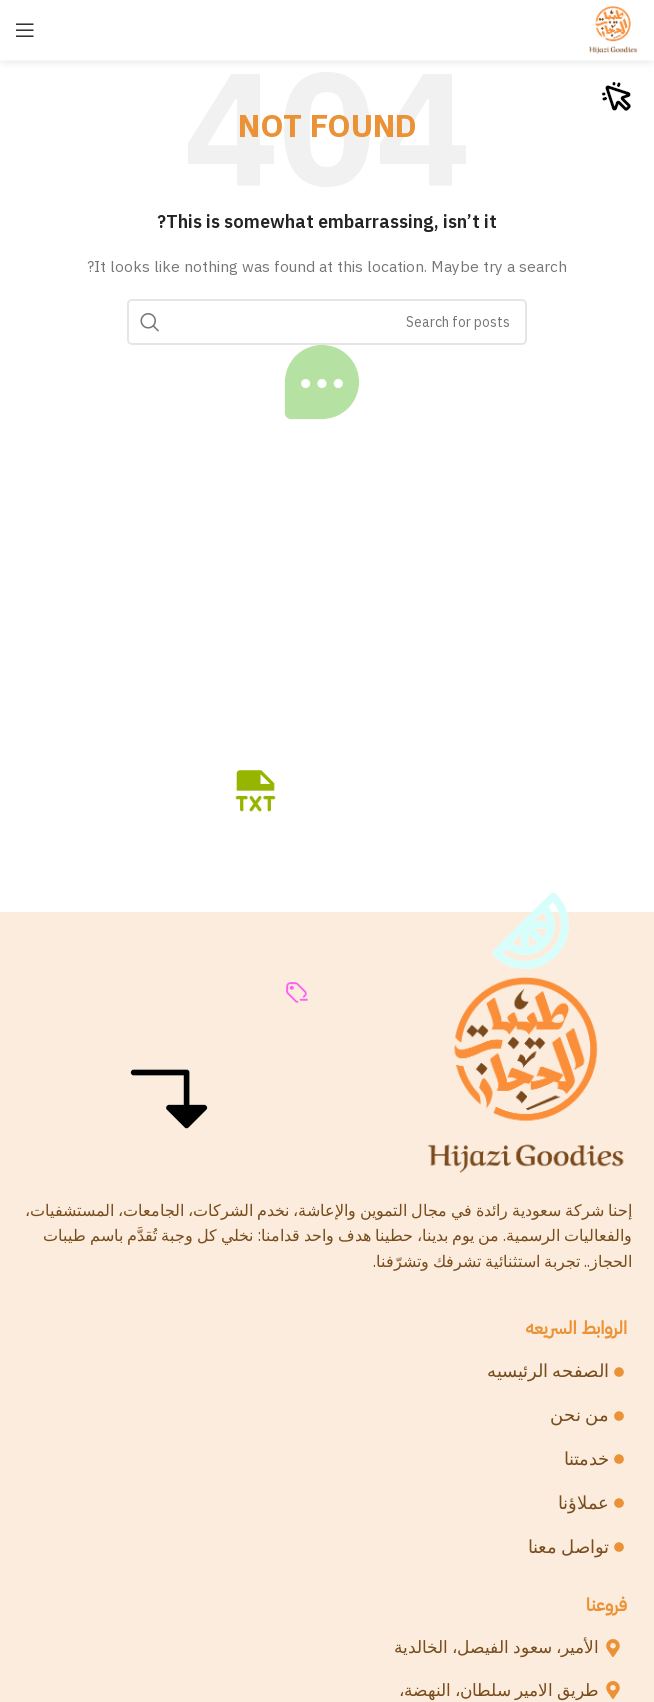 The width and height of the screenshot is (654, 1702). What do you see at coordinates (169, 1096) in the screenshot?
I see `move item right then down` at bounding box center [169, 1096].